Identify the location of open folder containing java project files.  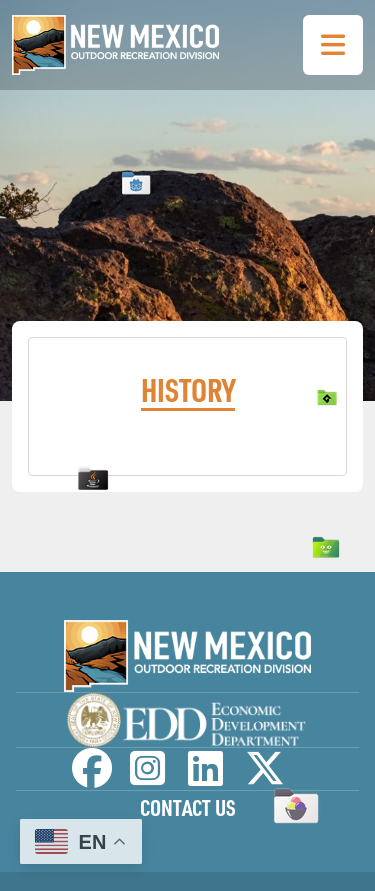
(93, 479).